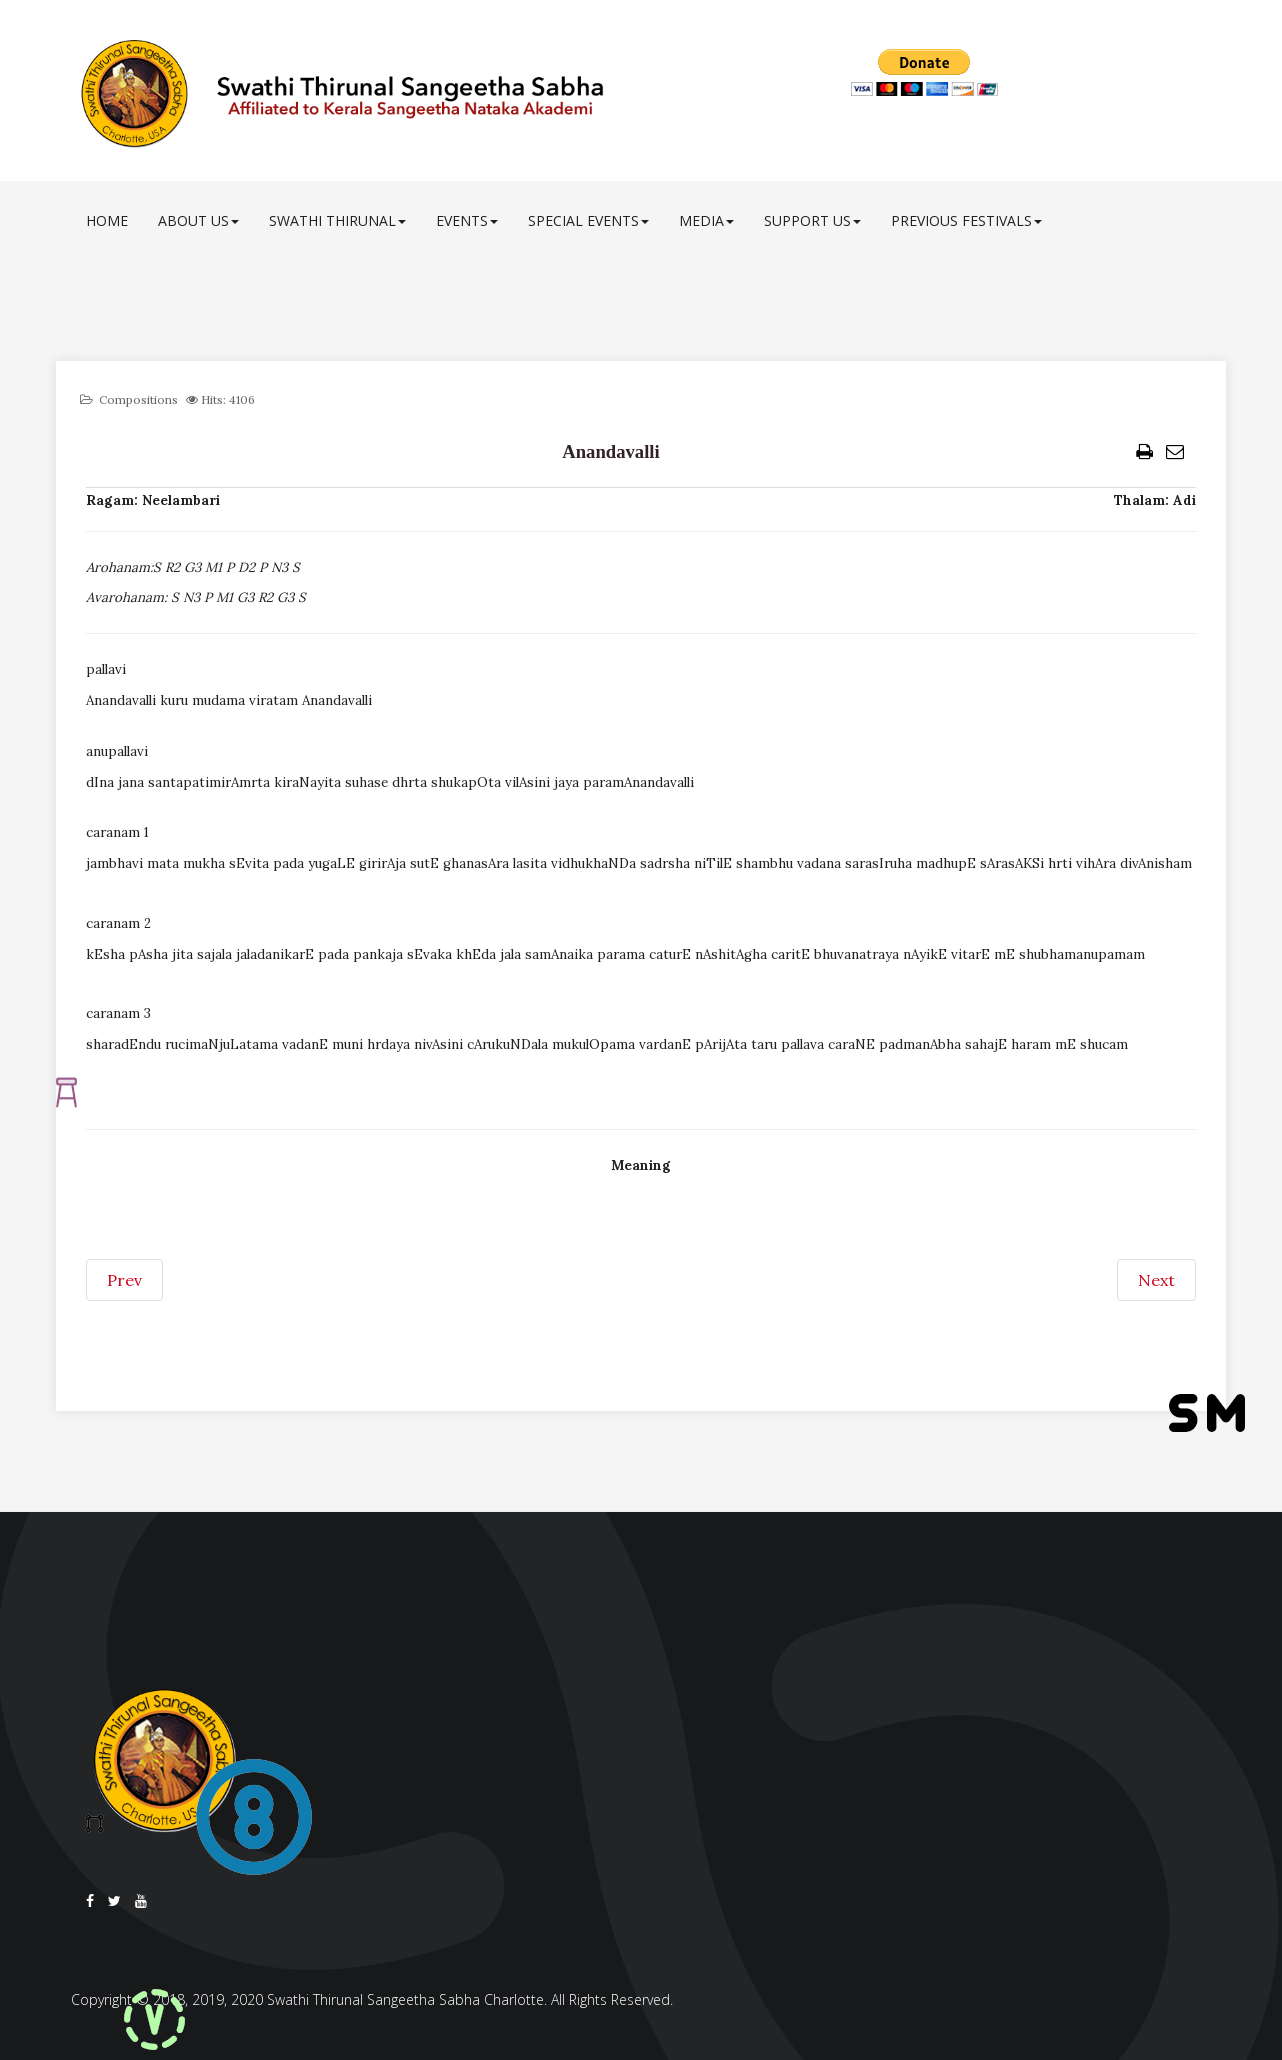 The height and width of the screenshot is (2060, 1282). Describe the element at coordinates (1207, 1413) in the screenshot. I see `indicates a service mark designation` at that location.